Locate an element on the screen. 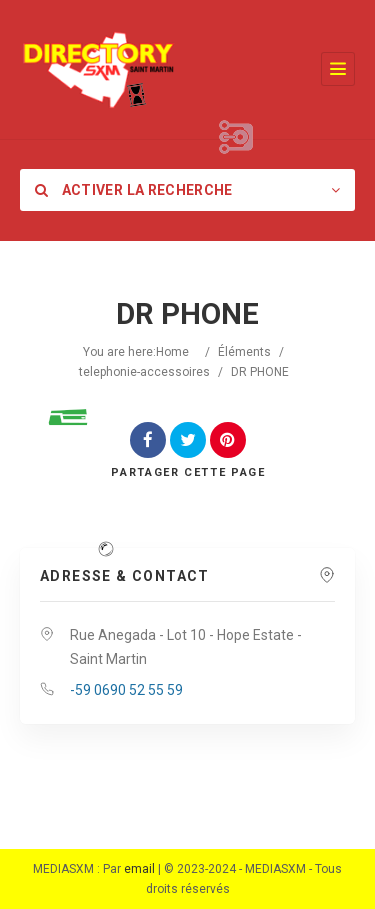 This screenshot has width=375, height=909. timer has expired or run out is located at coordinates (136, 95).